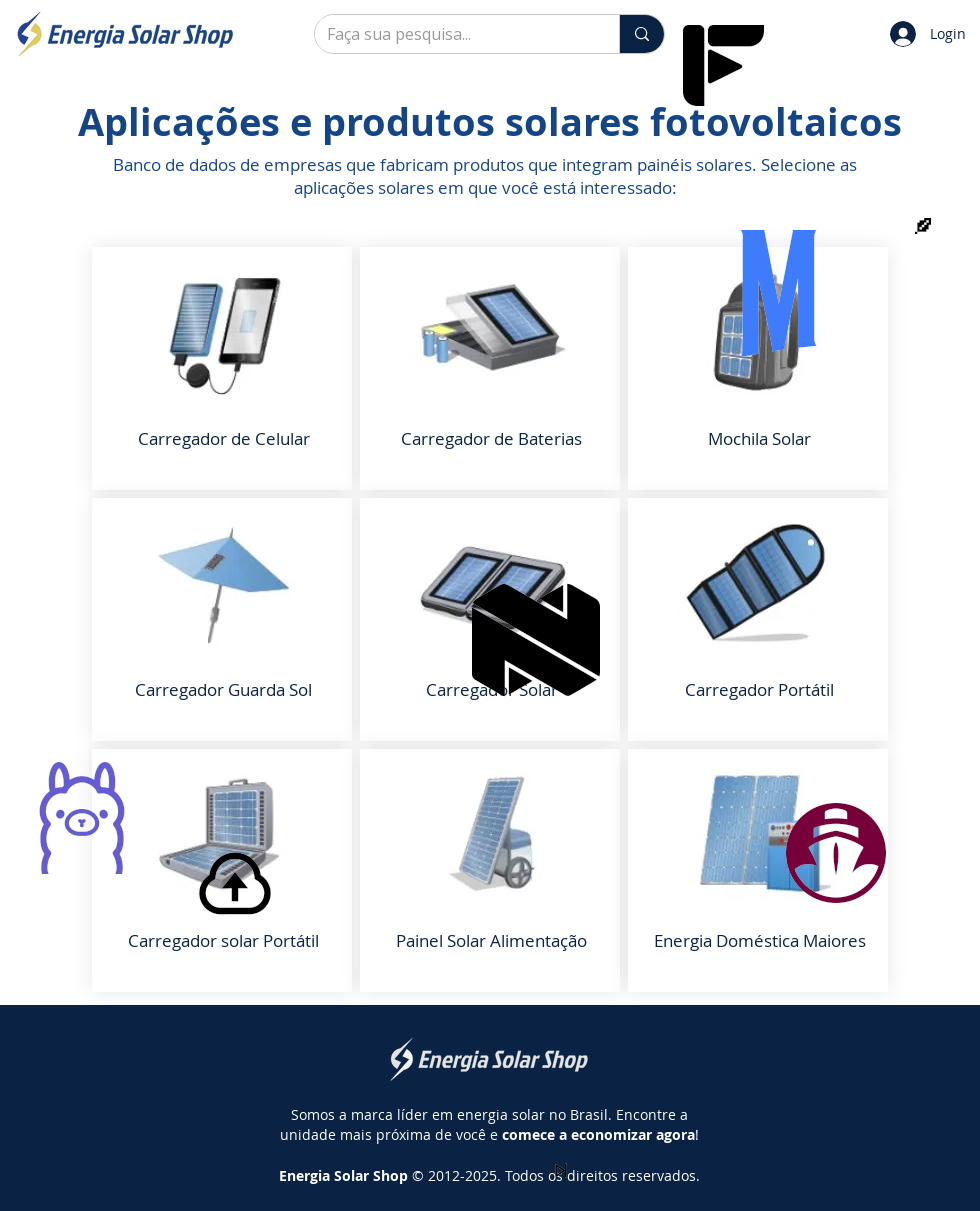 The width and height of the screenshot is (980, 1211). Describe the element at coordinates (82, 818) in the screenshot. I see `open the Ollama application` at that location.